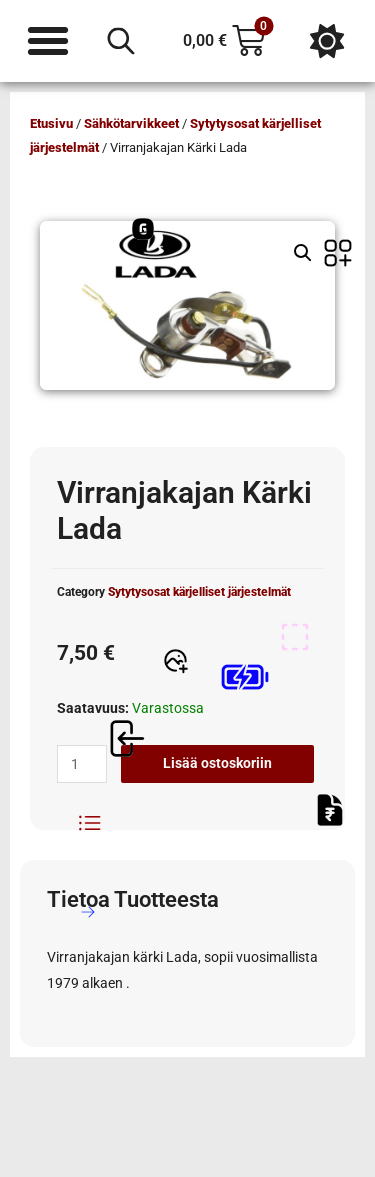  Describe the element at coordinates (88, 912) in the screenshot. I see `navigate to the next item or page` at that location.